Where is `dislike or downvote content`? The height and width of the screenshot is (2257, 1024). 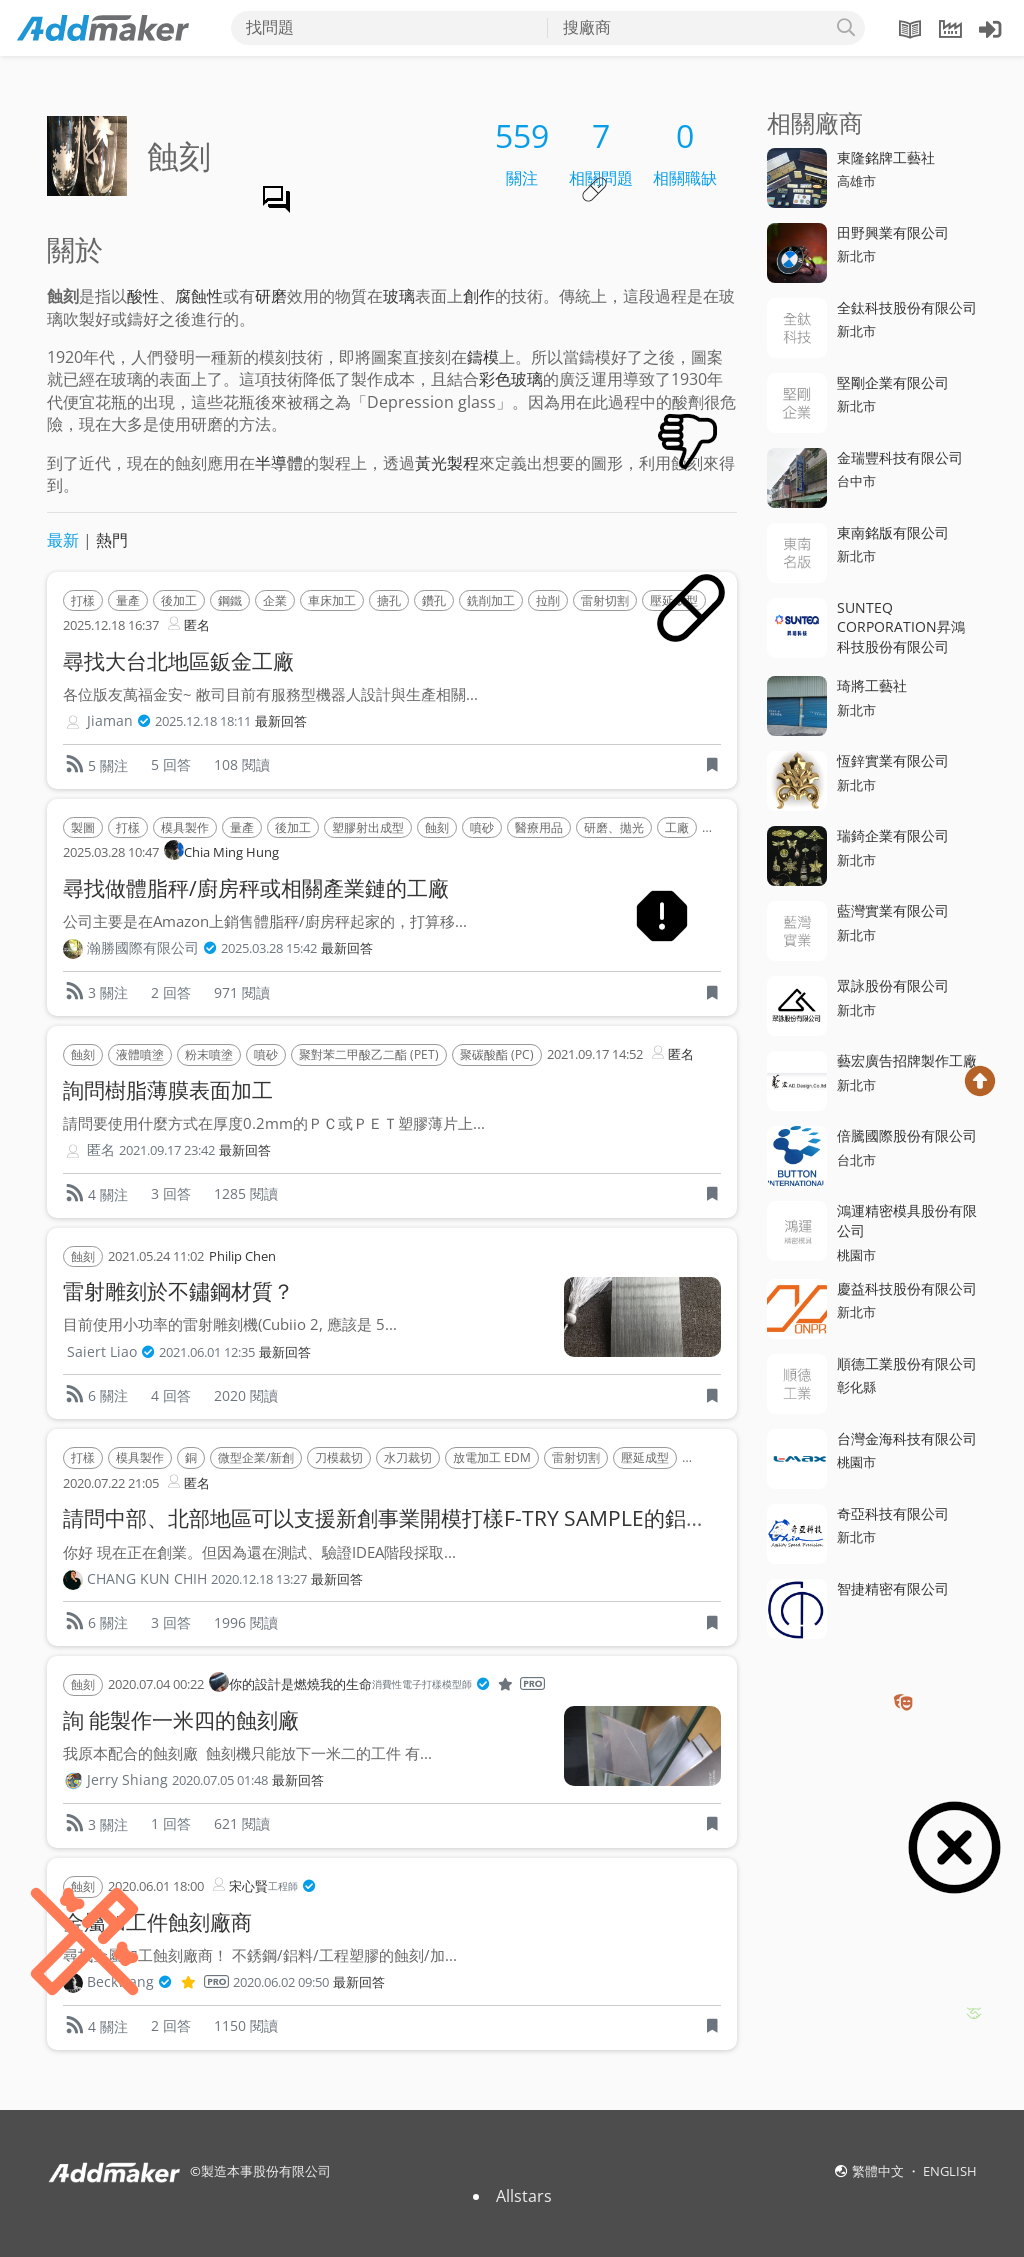 dislike or downvote content is located at coordinates (687, 441).